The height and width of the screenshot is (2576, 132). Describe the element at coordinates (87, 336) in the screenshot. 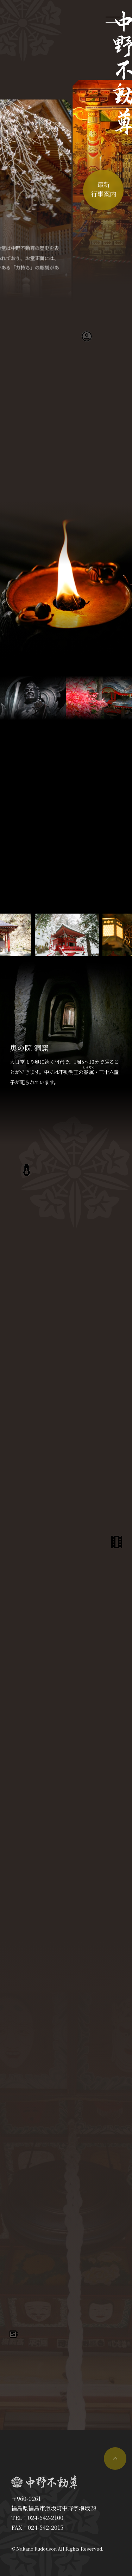

I see `access your account or profile settings` at that location.